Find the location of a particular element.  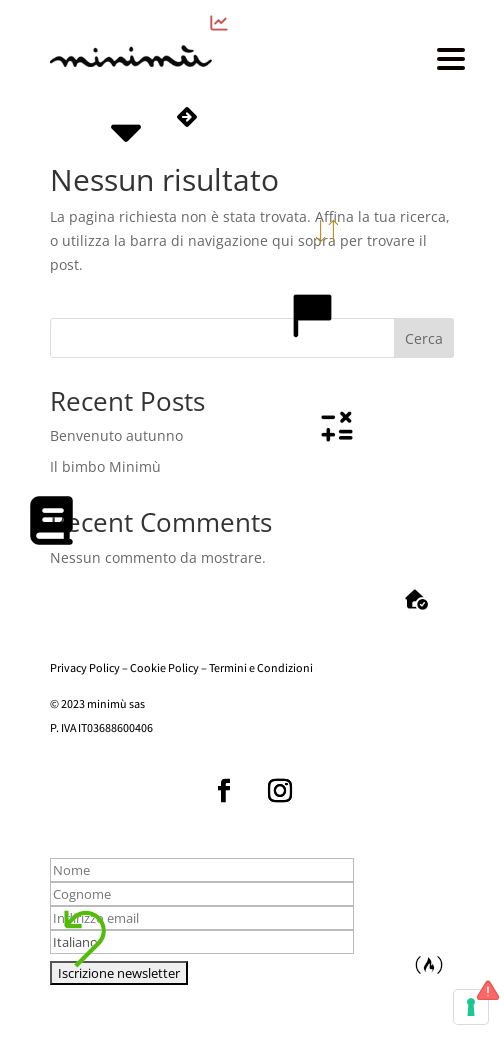

sort items in ascending or descending order is located at coordinates (327, 231).